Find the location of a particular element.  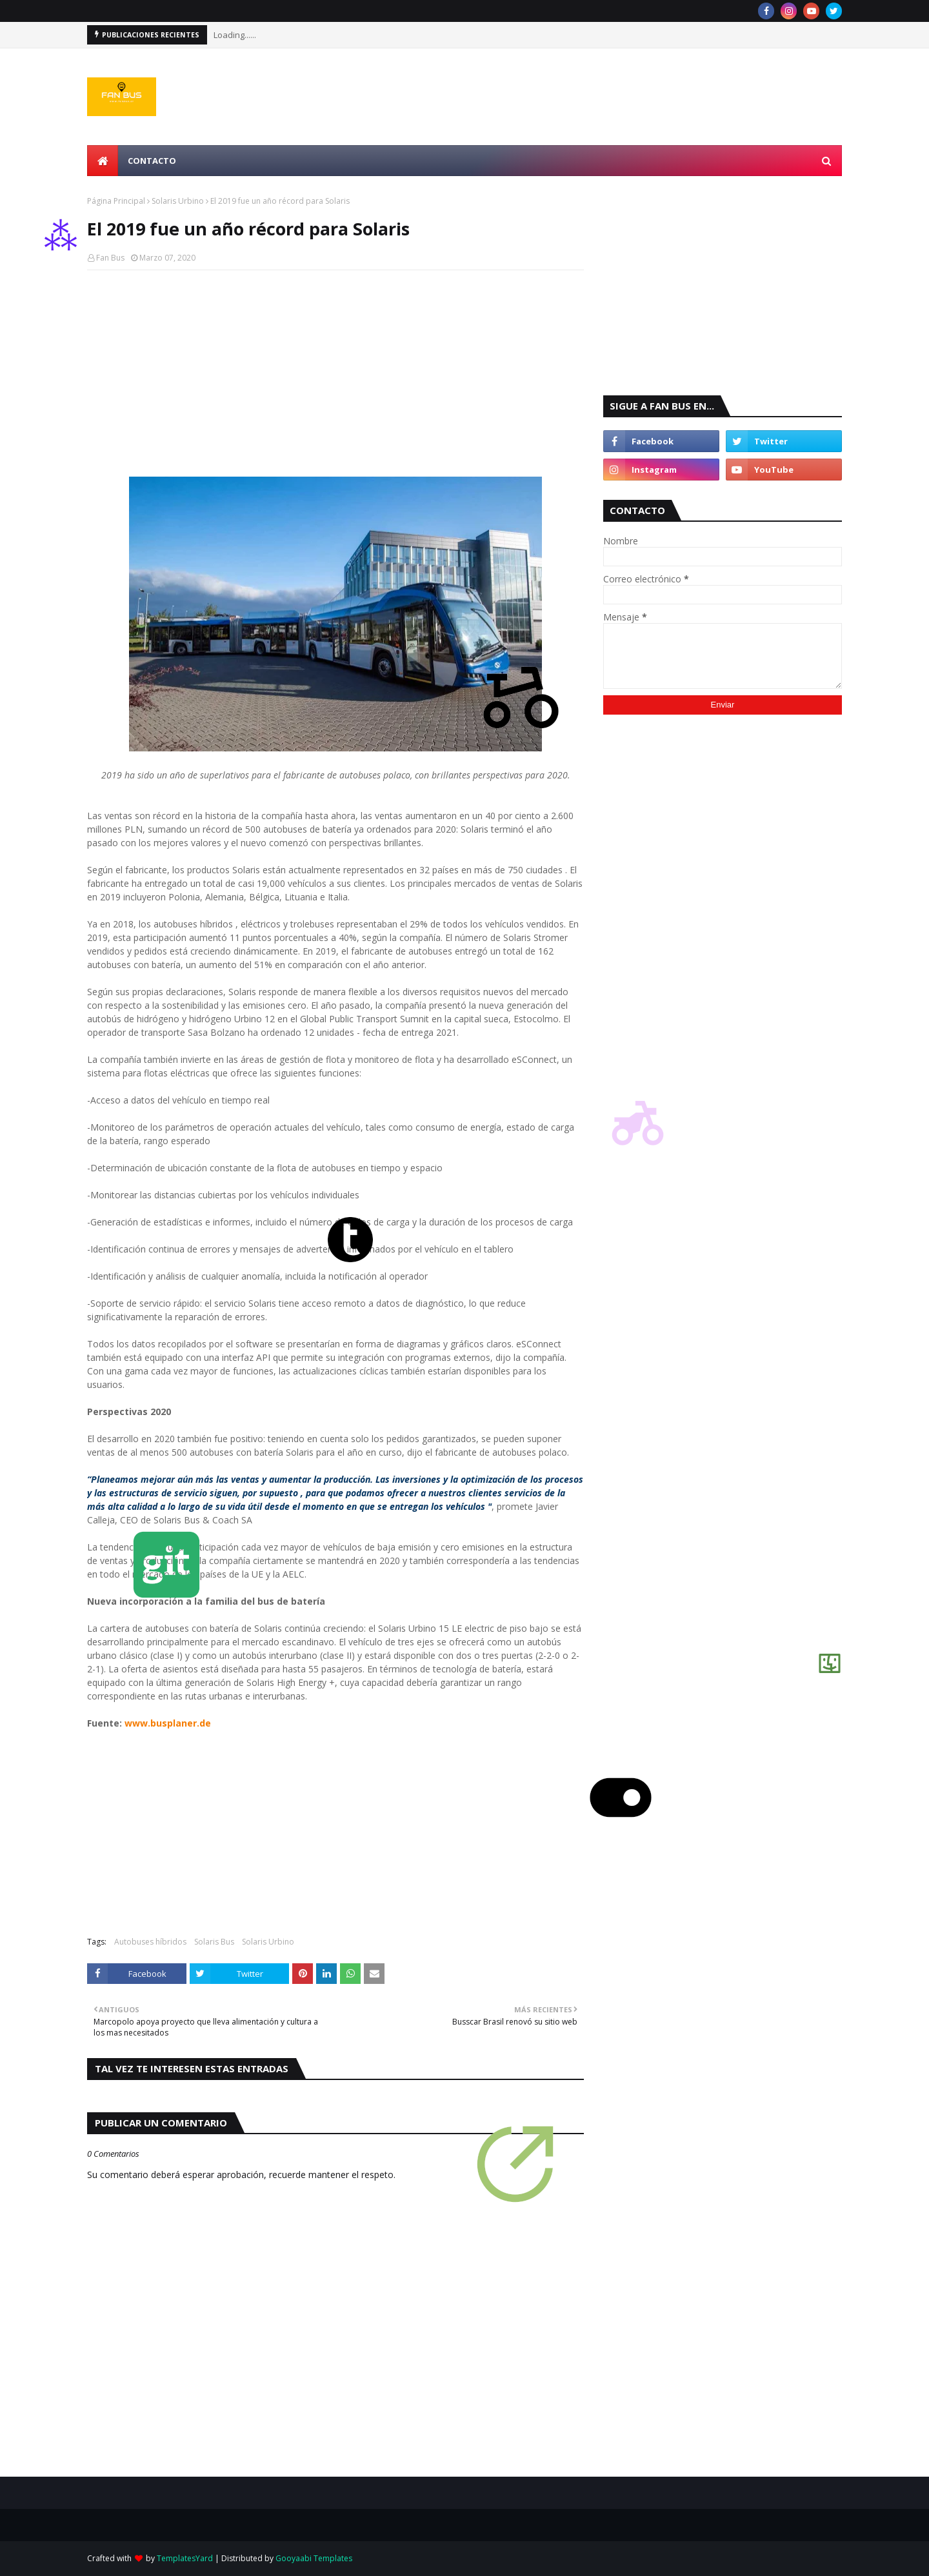

open Finder to browse files is located at coordinates (830, 1663).